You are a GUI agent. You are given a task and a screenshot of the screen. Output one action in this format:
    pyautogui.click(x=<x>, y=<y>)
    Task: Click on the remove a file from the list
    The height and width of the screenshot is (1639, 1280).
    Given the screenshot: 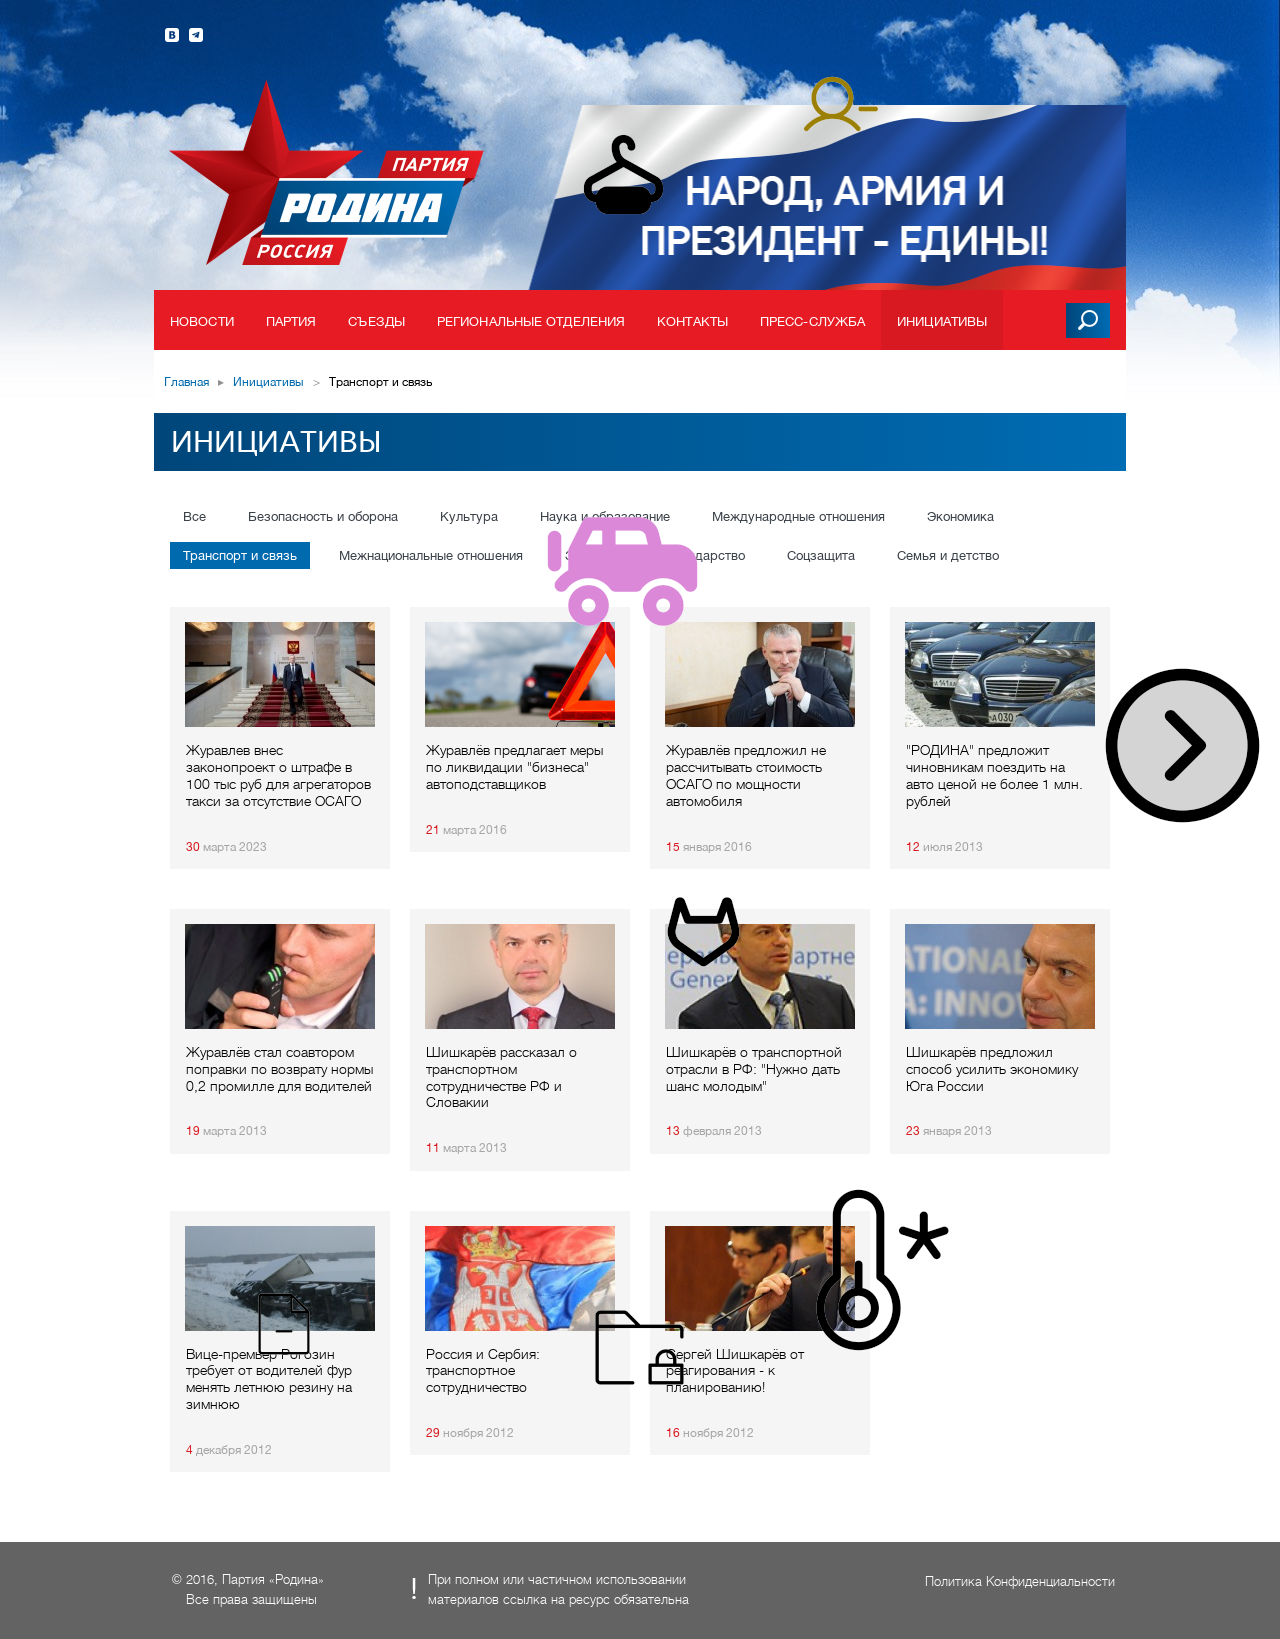 What is the action you would take?
    pyautogui.click(x=284, y=1324)
    